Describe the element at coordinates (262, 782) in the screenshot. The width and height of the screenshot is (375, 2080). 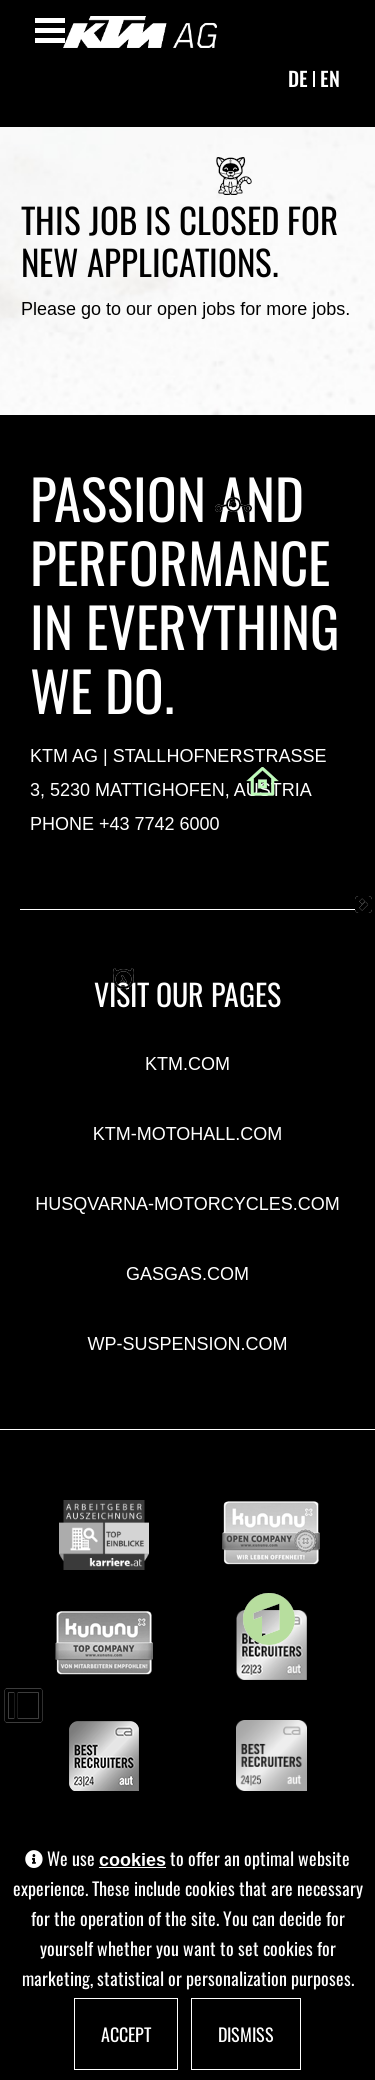
I see `navigate to home screen` at that location.